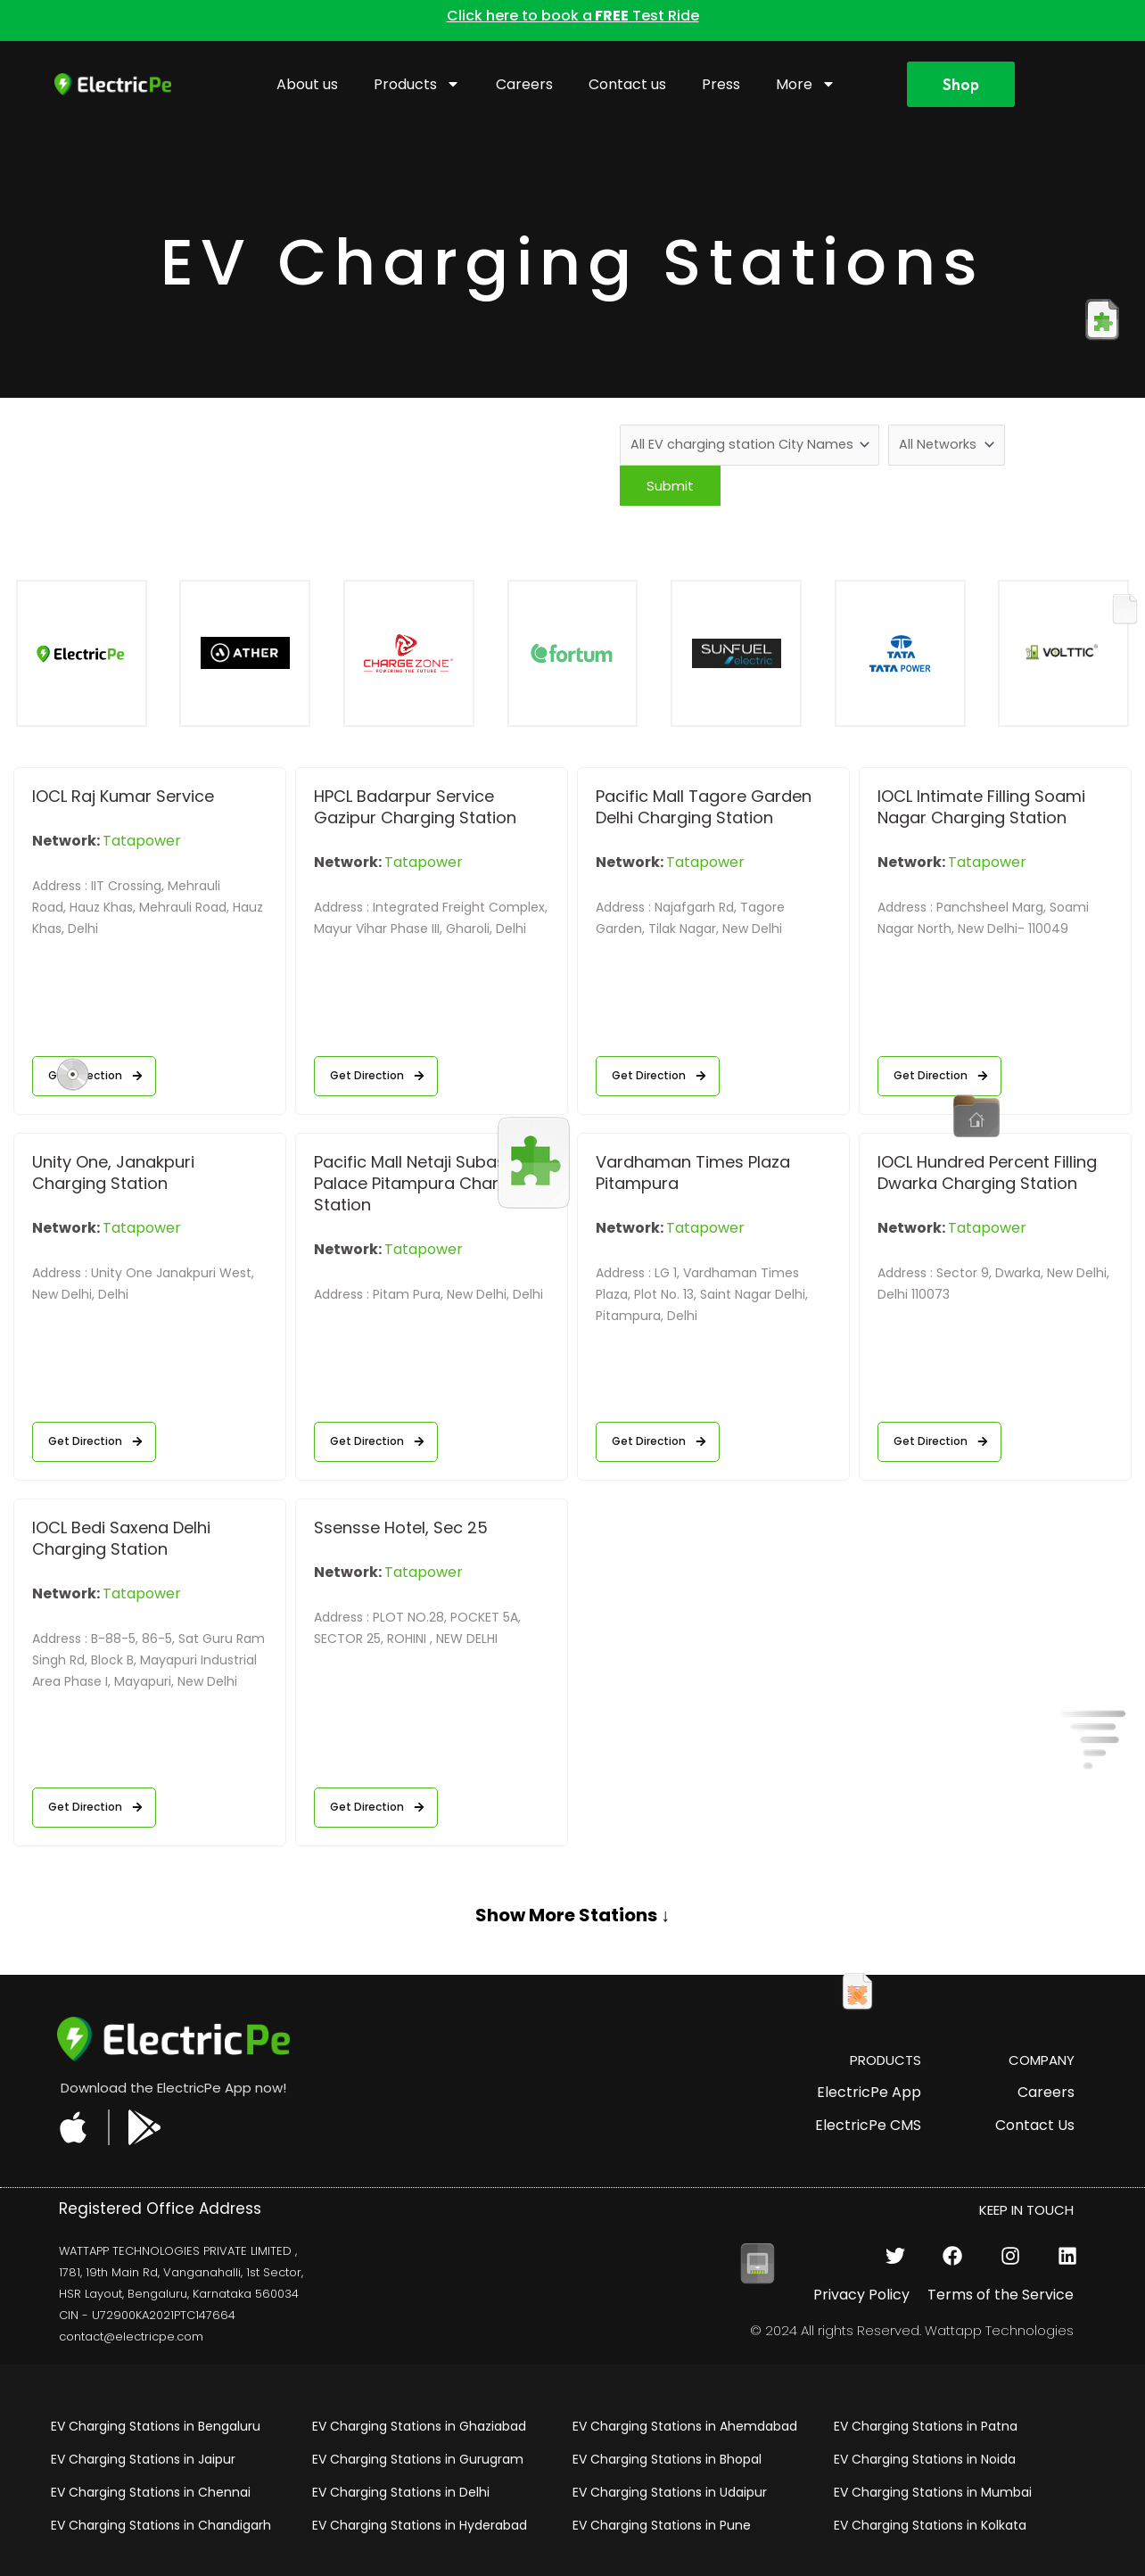 The image size is (1145, 2576). Describe the element at coordinates (1092, 1739) in the screenshot. I see `indicates tornado or severe storm warning` at that location.